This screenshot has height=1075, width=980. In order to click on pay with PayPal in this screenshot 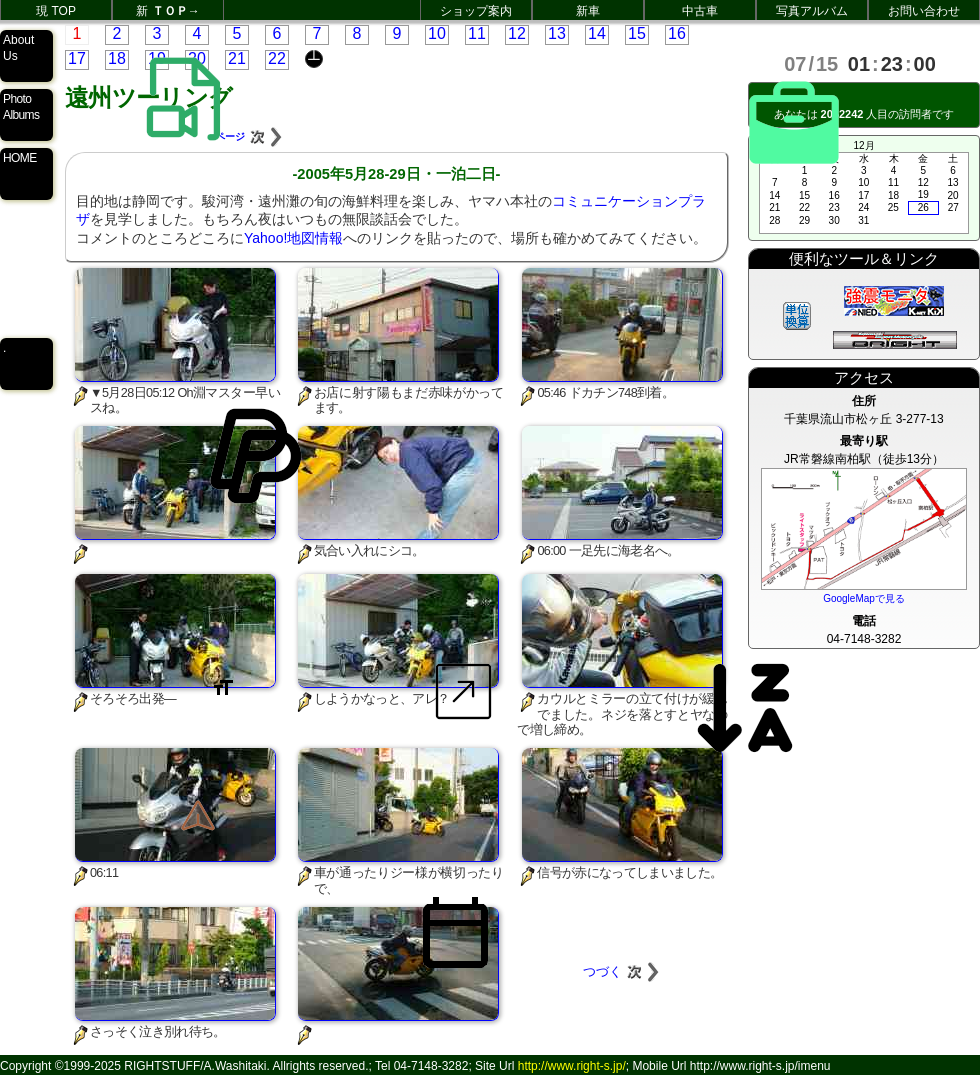, I will do `click(254, 456)`.